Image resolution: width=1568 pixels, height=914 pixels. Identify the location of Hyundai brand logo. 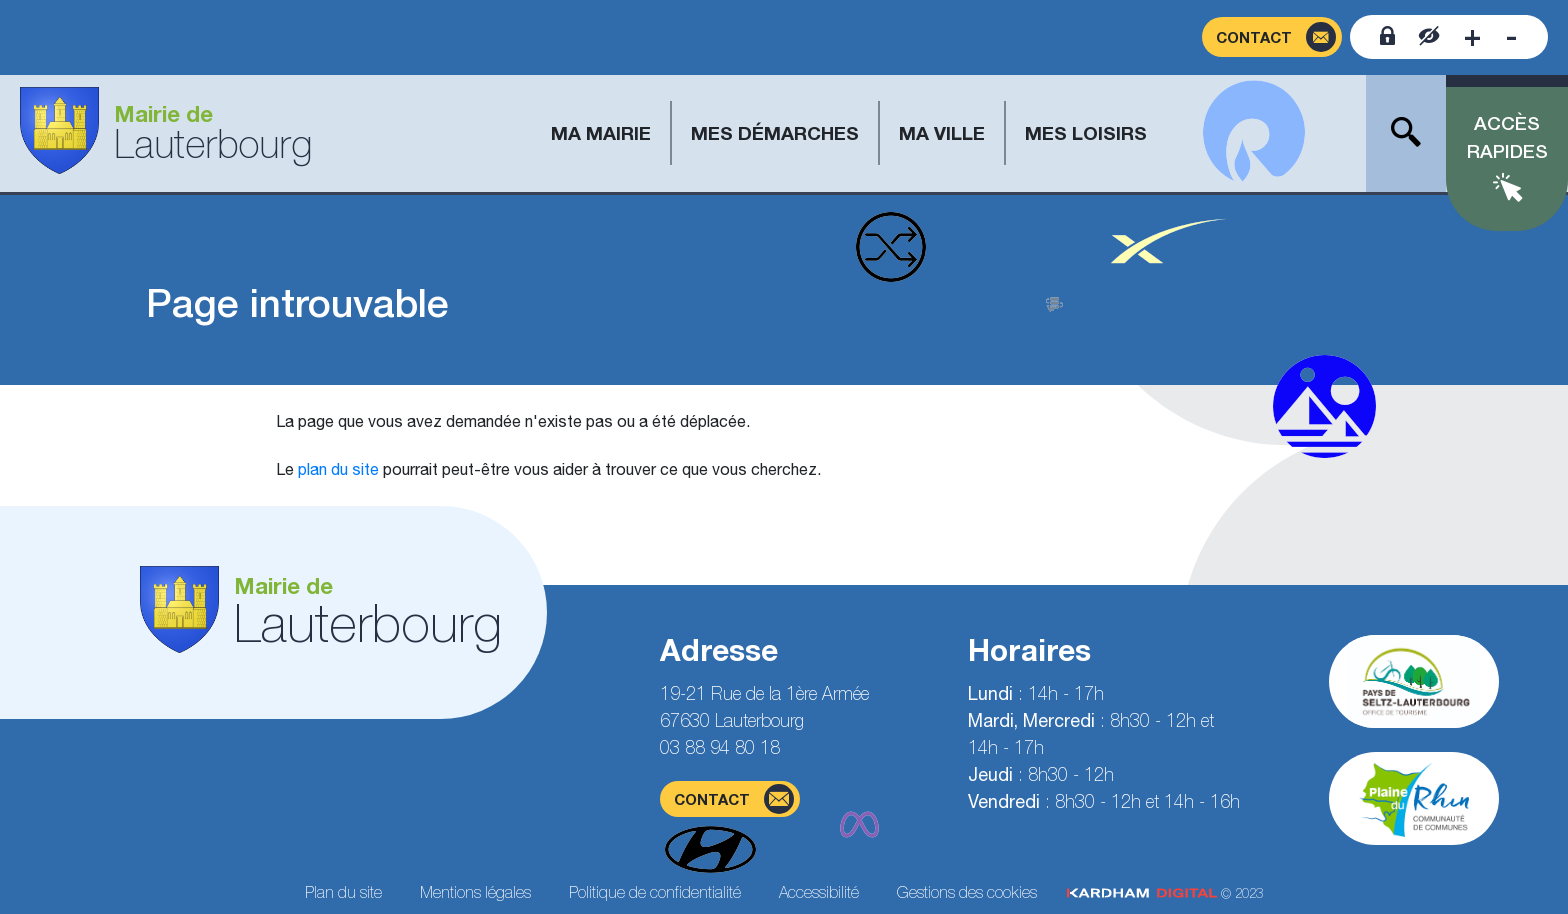
(710, 849).